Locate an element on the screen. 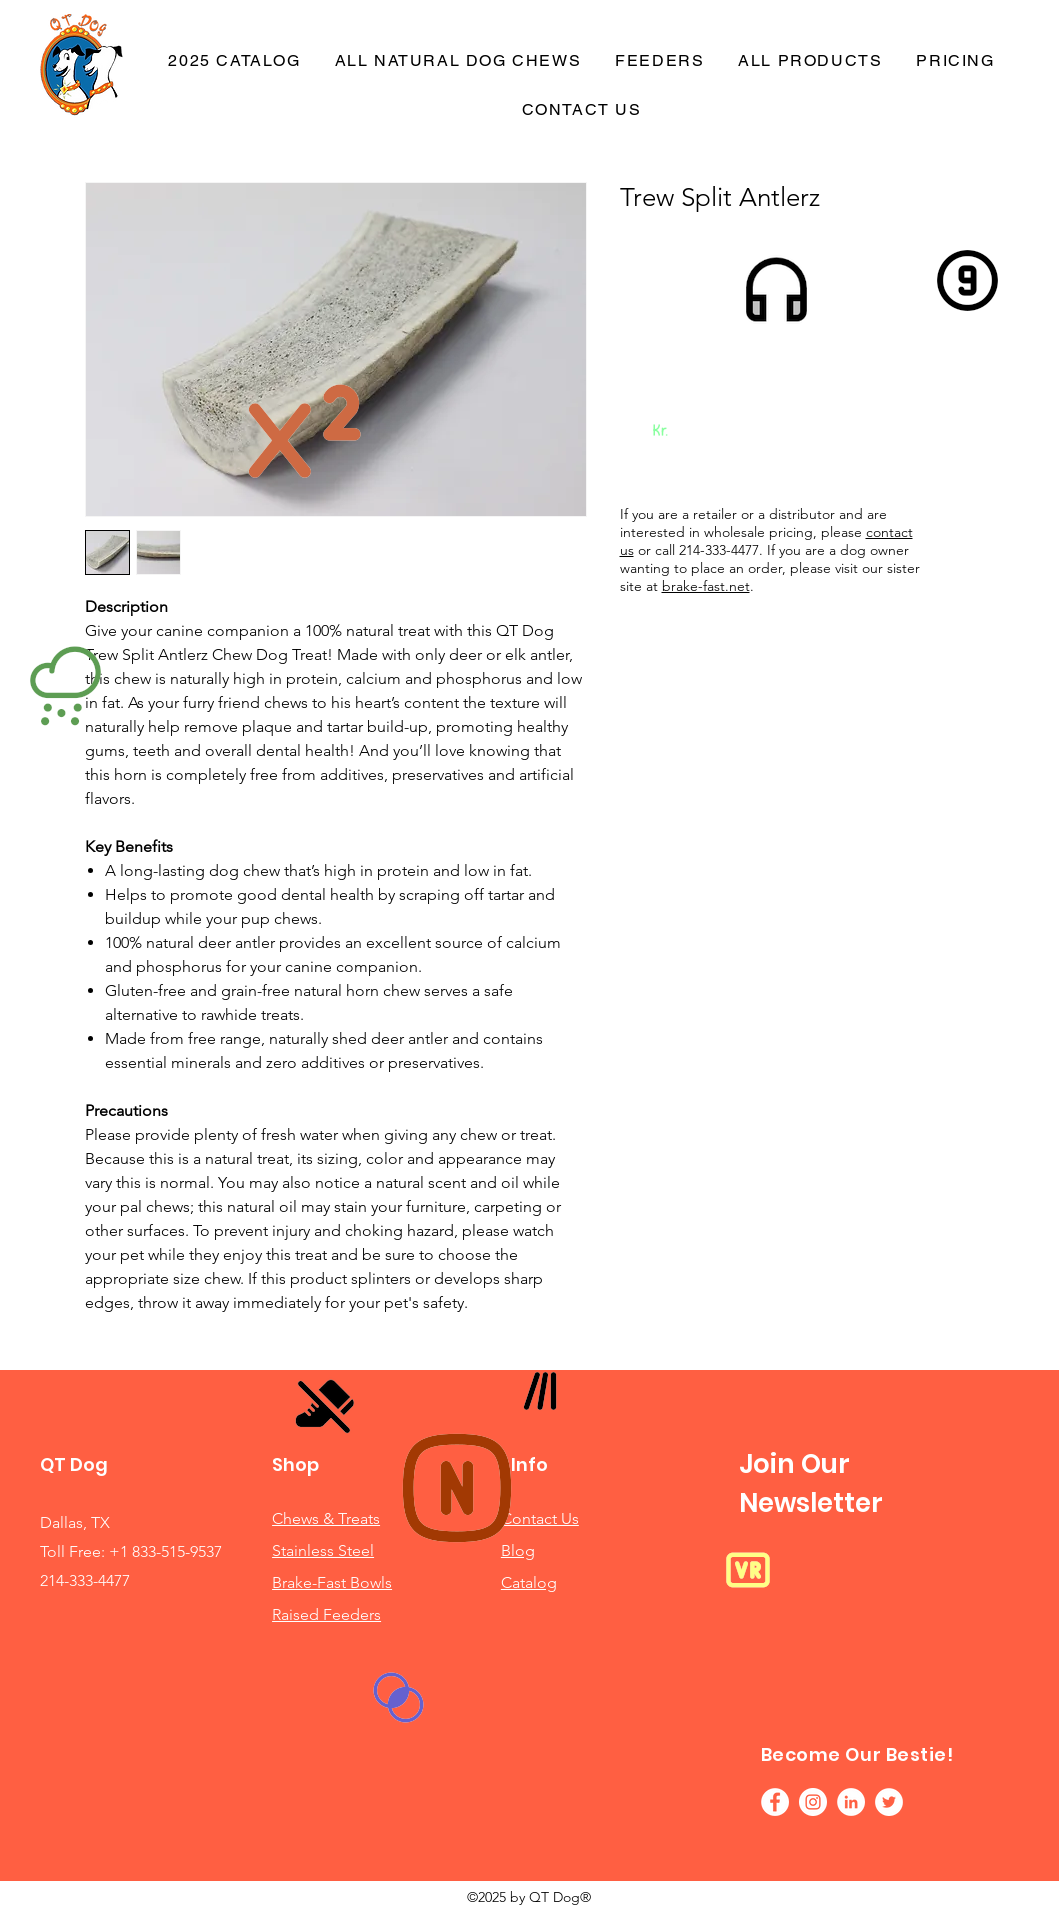 The image size is (1059, 1906). indicates an item starting with the letter "n" is located at coordinates (457, 1488).